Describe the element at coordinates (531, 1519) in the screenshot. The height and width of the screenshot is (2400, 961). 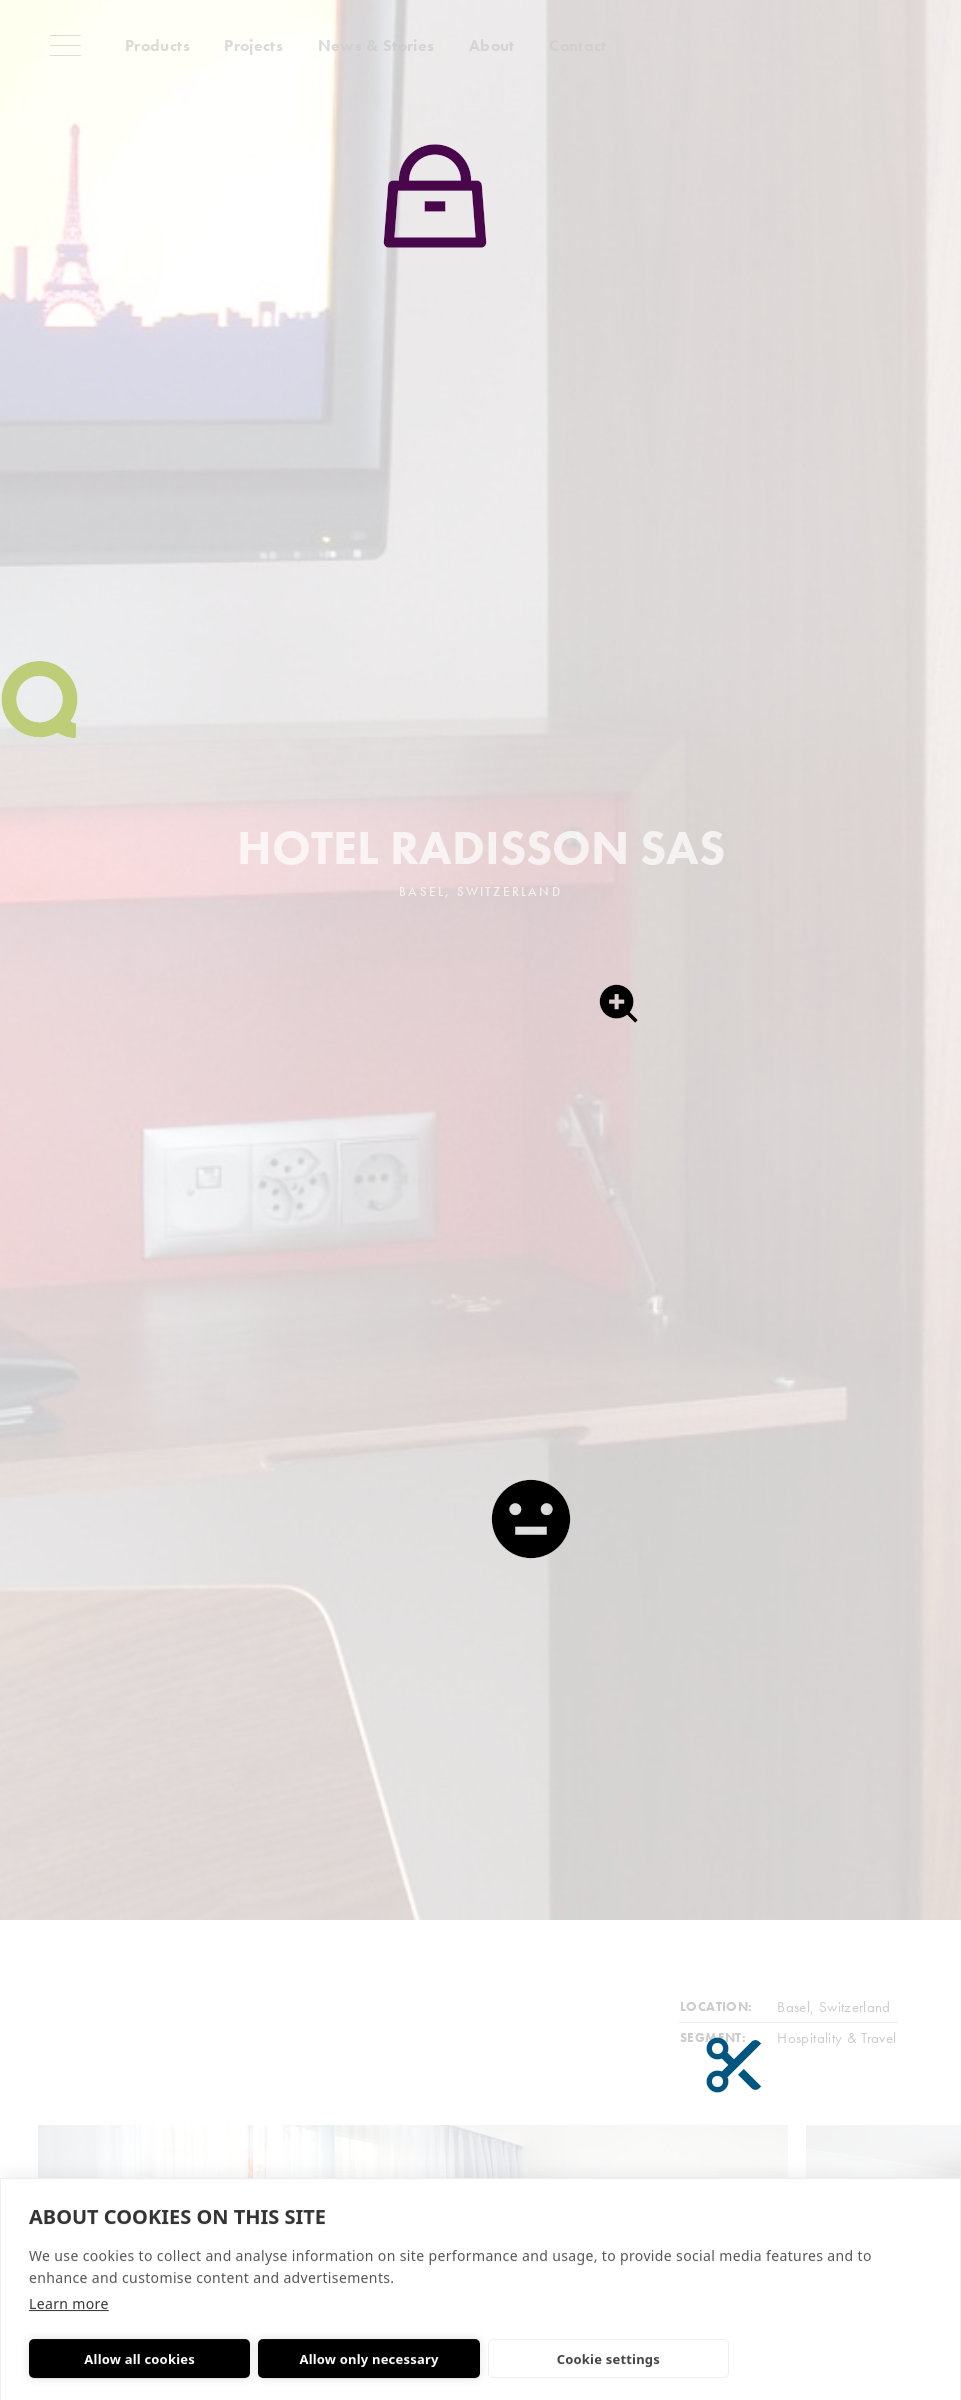
I see `indicates neutral feedback or rating` at that location.